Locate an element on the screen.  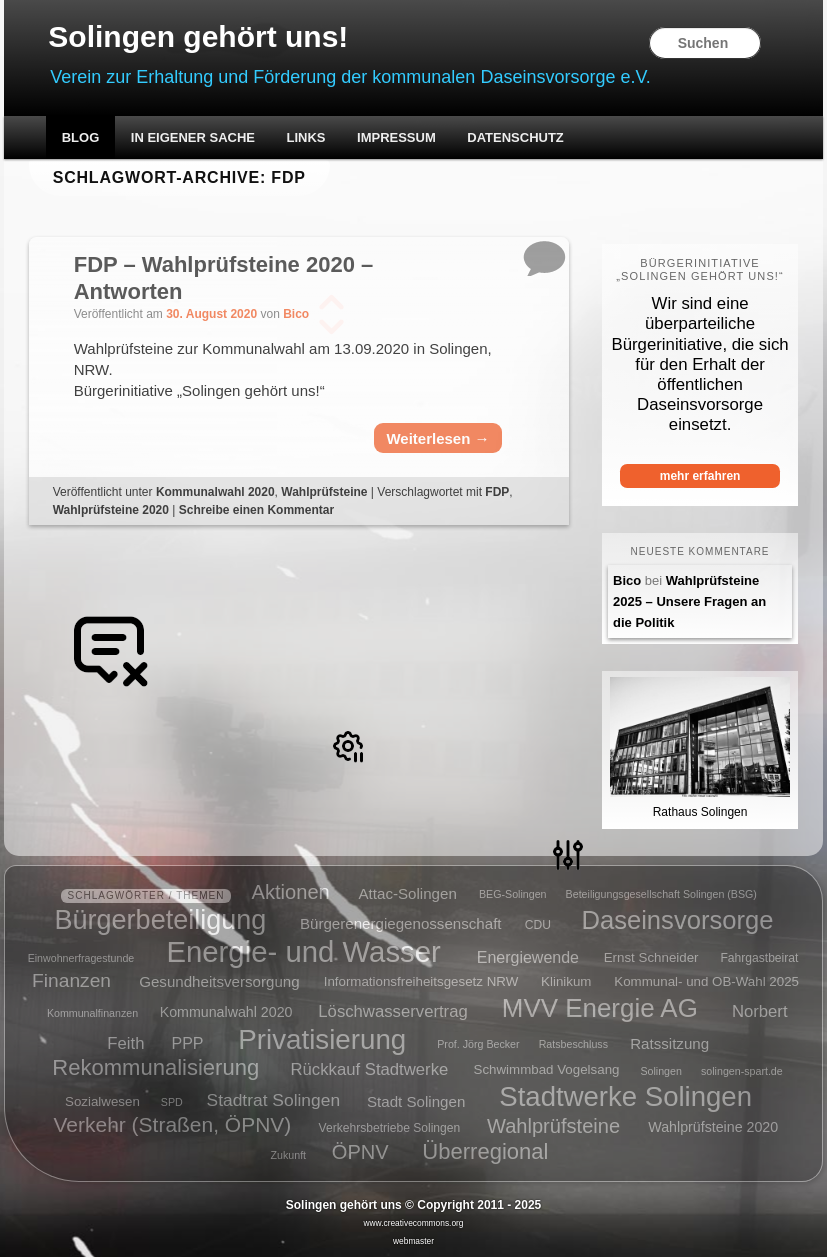
pause settings synchronization is located at coordinates (348, 746).